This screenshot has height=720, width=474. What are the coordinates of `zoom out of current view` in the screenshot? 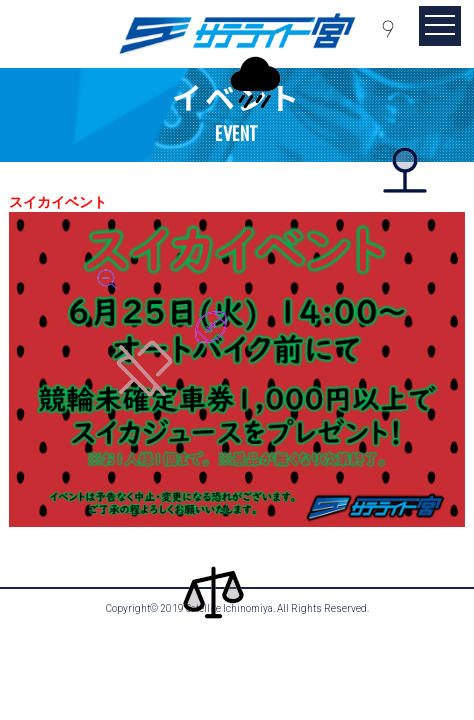 It's located at (107, 279).